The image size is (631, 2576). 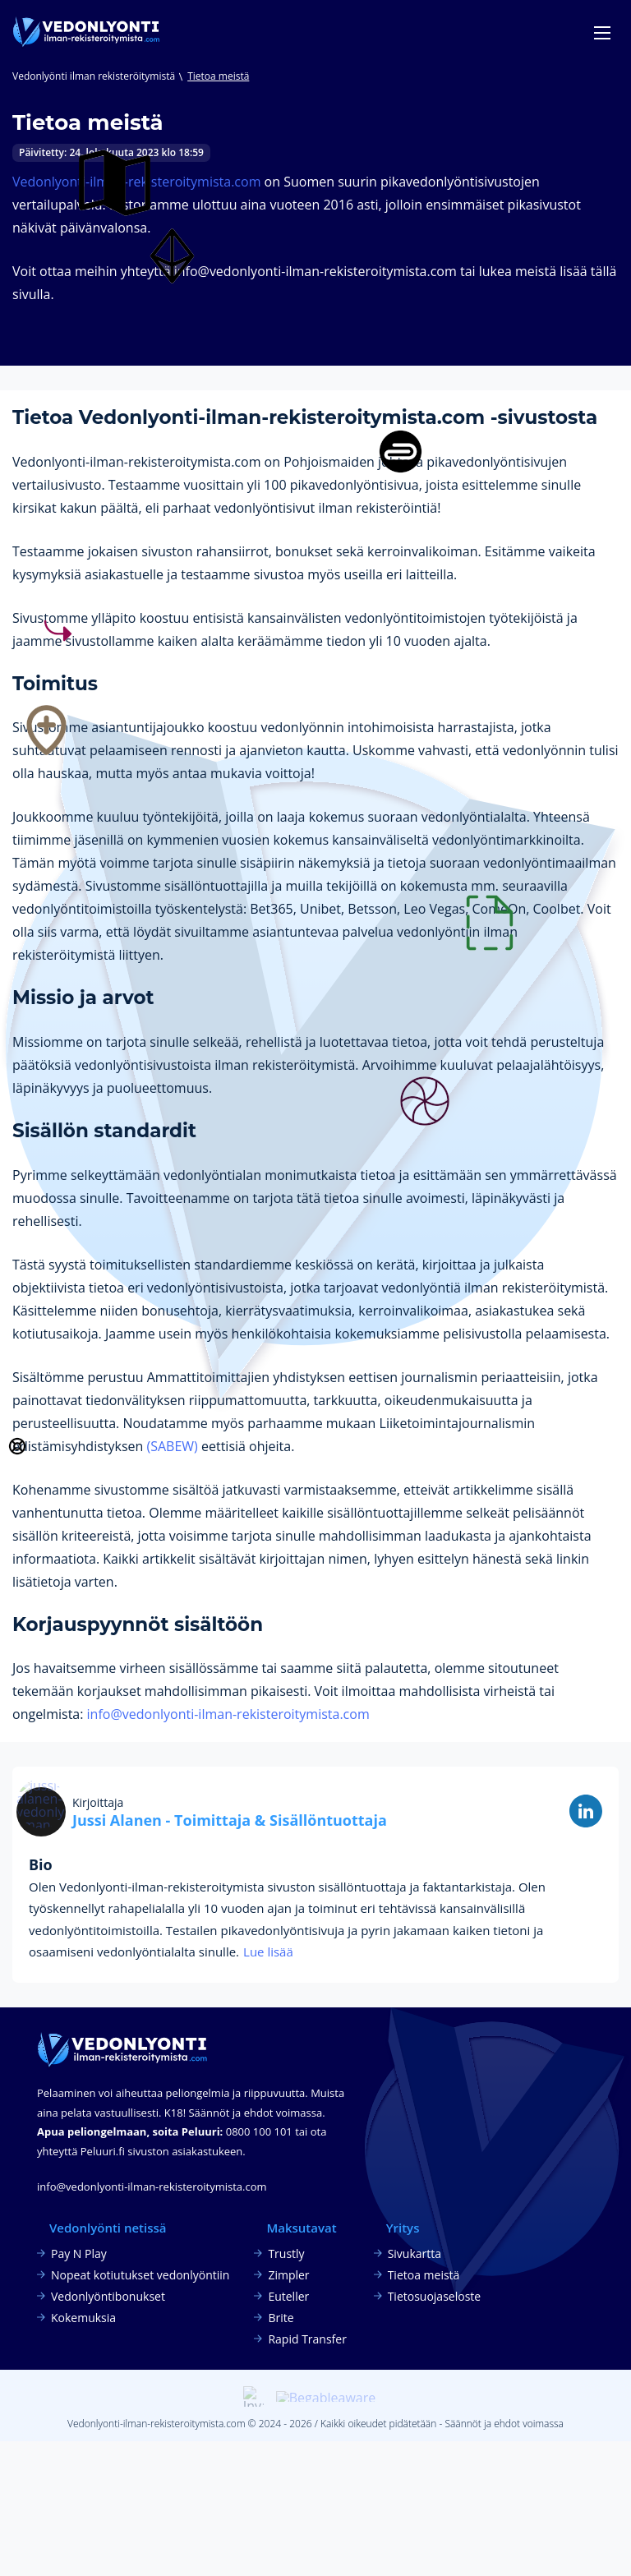 What do you see at coordinates (114, 182) in the screenshot?
I see `open map view` at bounding box center [114, 182].